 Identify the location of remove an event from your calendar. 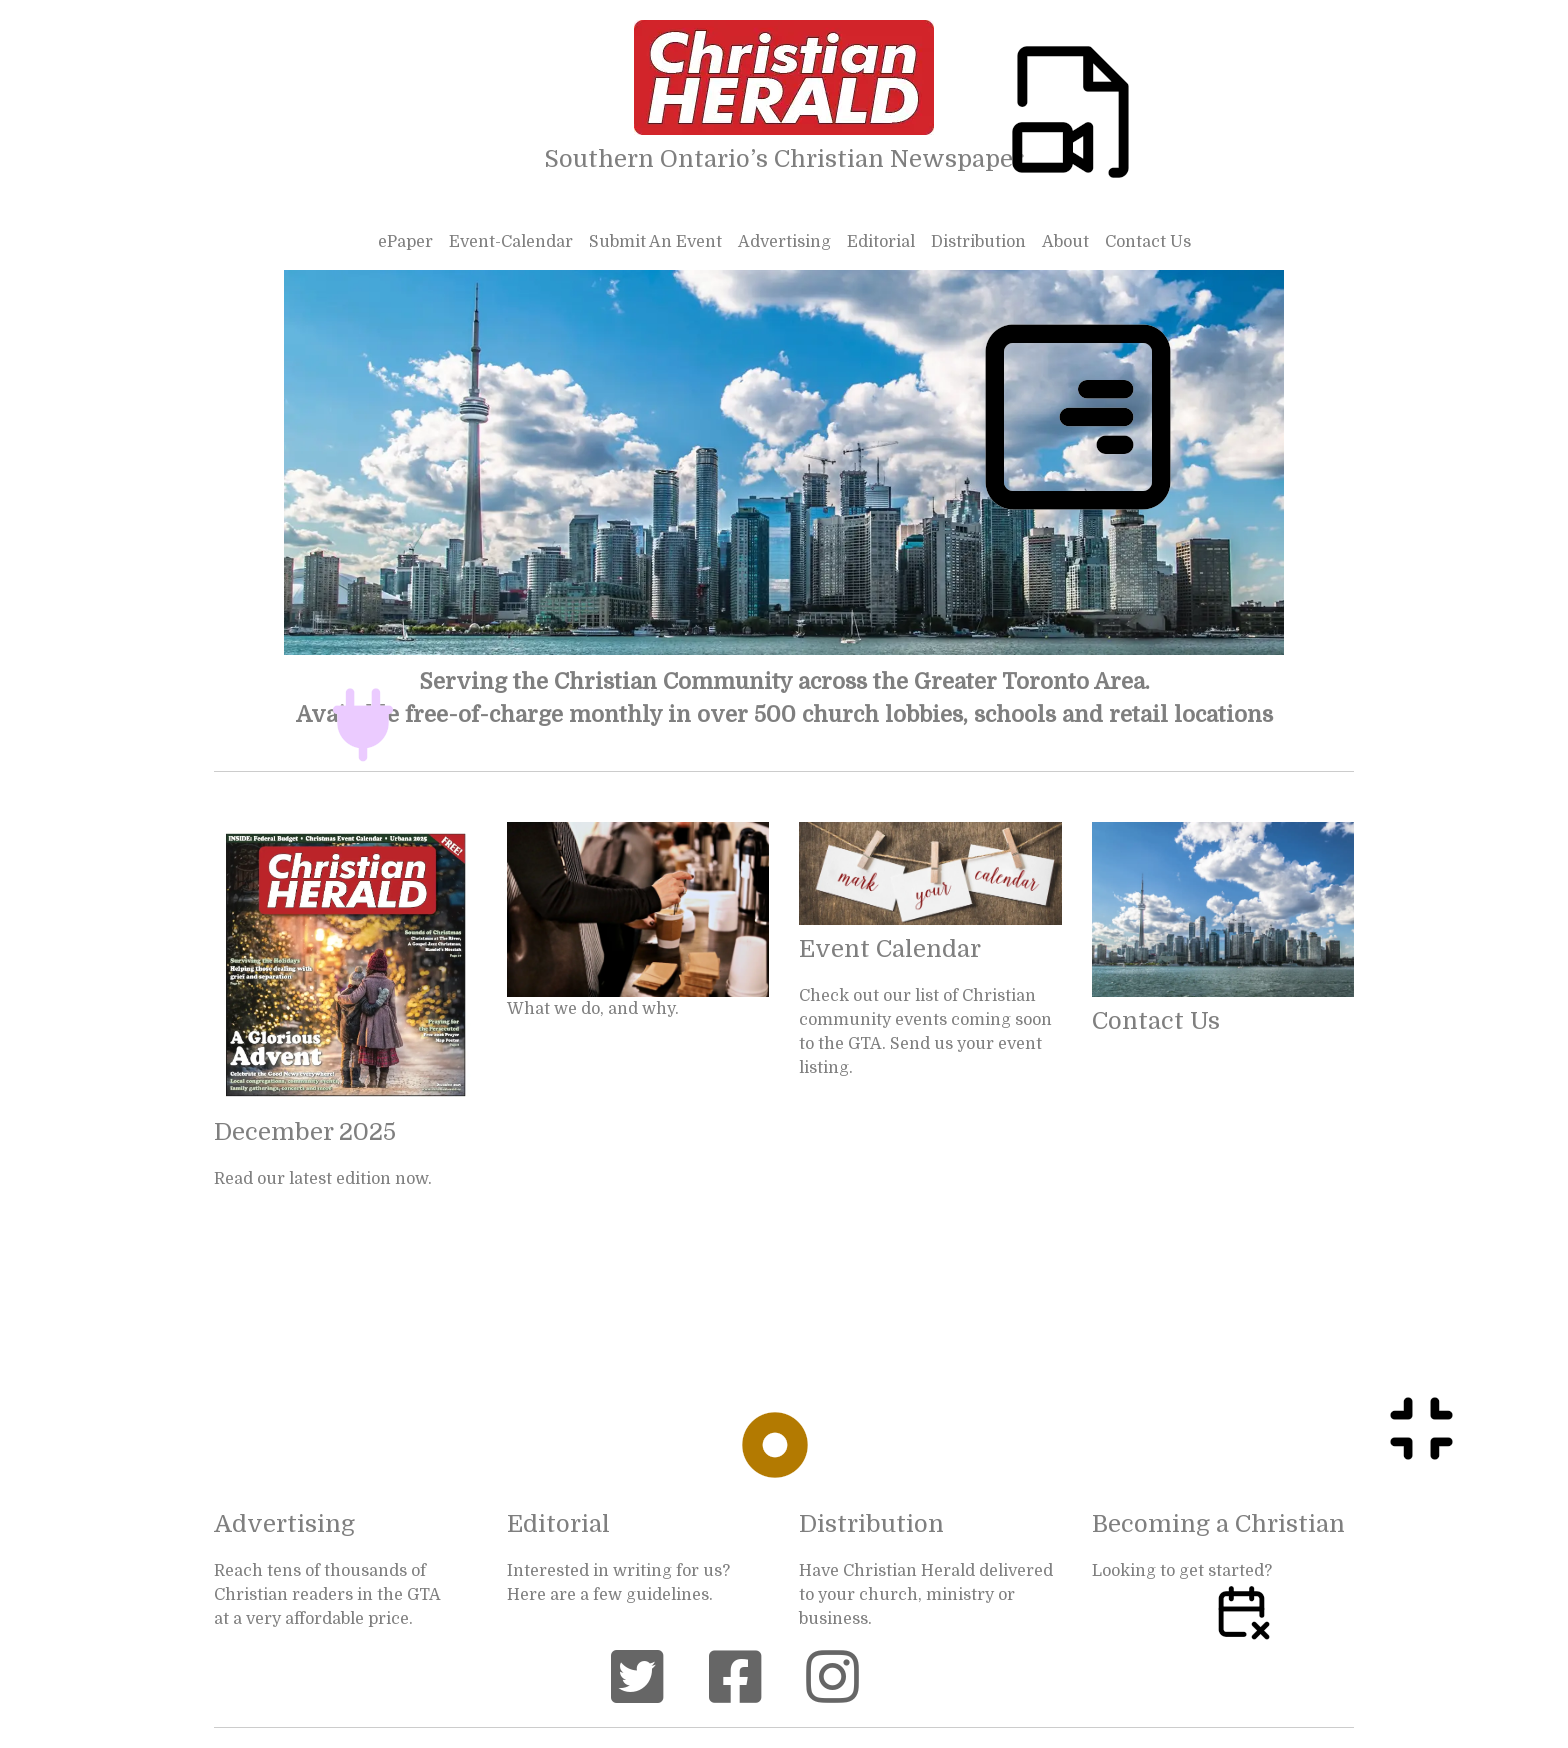
(1241, 1611).